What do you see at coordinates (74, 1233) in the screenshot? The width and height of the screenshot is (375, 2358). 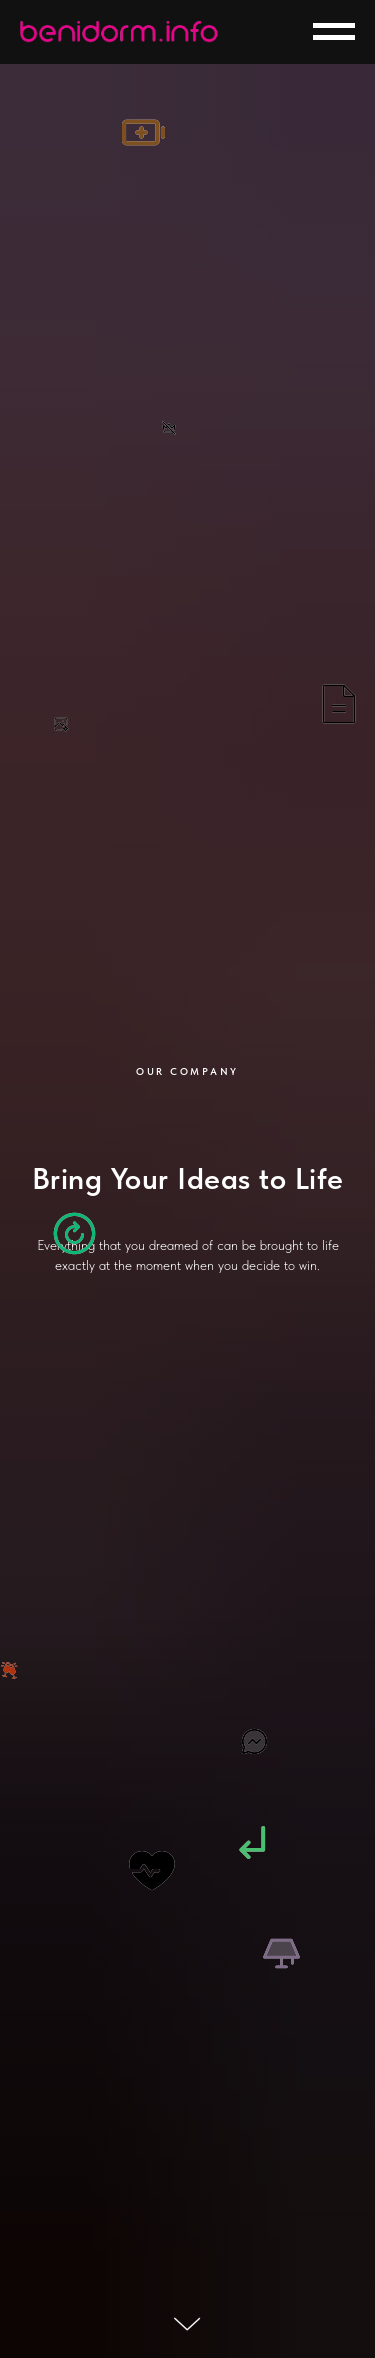 I see `refresh or reload content` at bounding box center [74, 1233].